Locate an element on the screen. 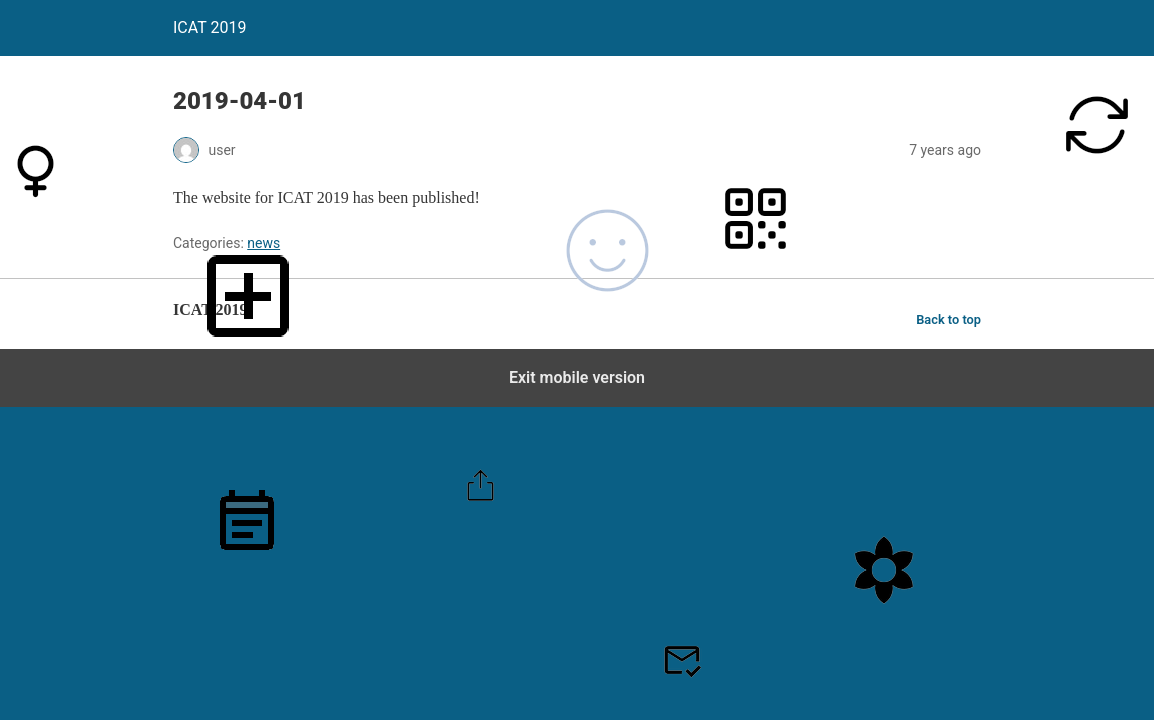  mark an email as read is located at coordinates (682, 660).